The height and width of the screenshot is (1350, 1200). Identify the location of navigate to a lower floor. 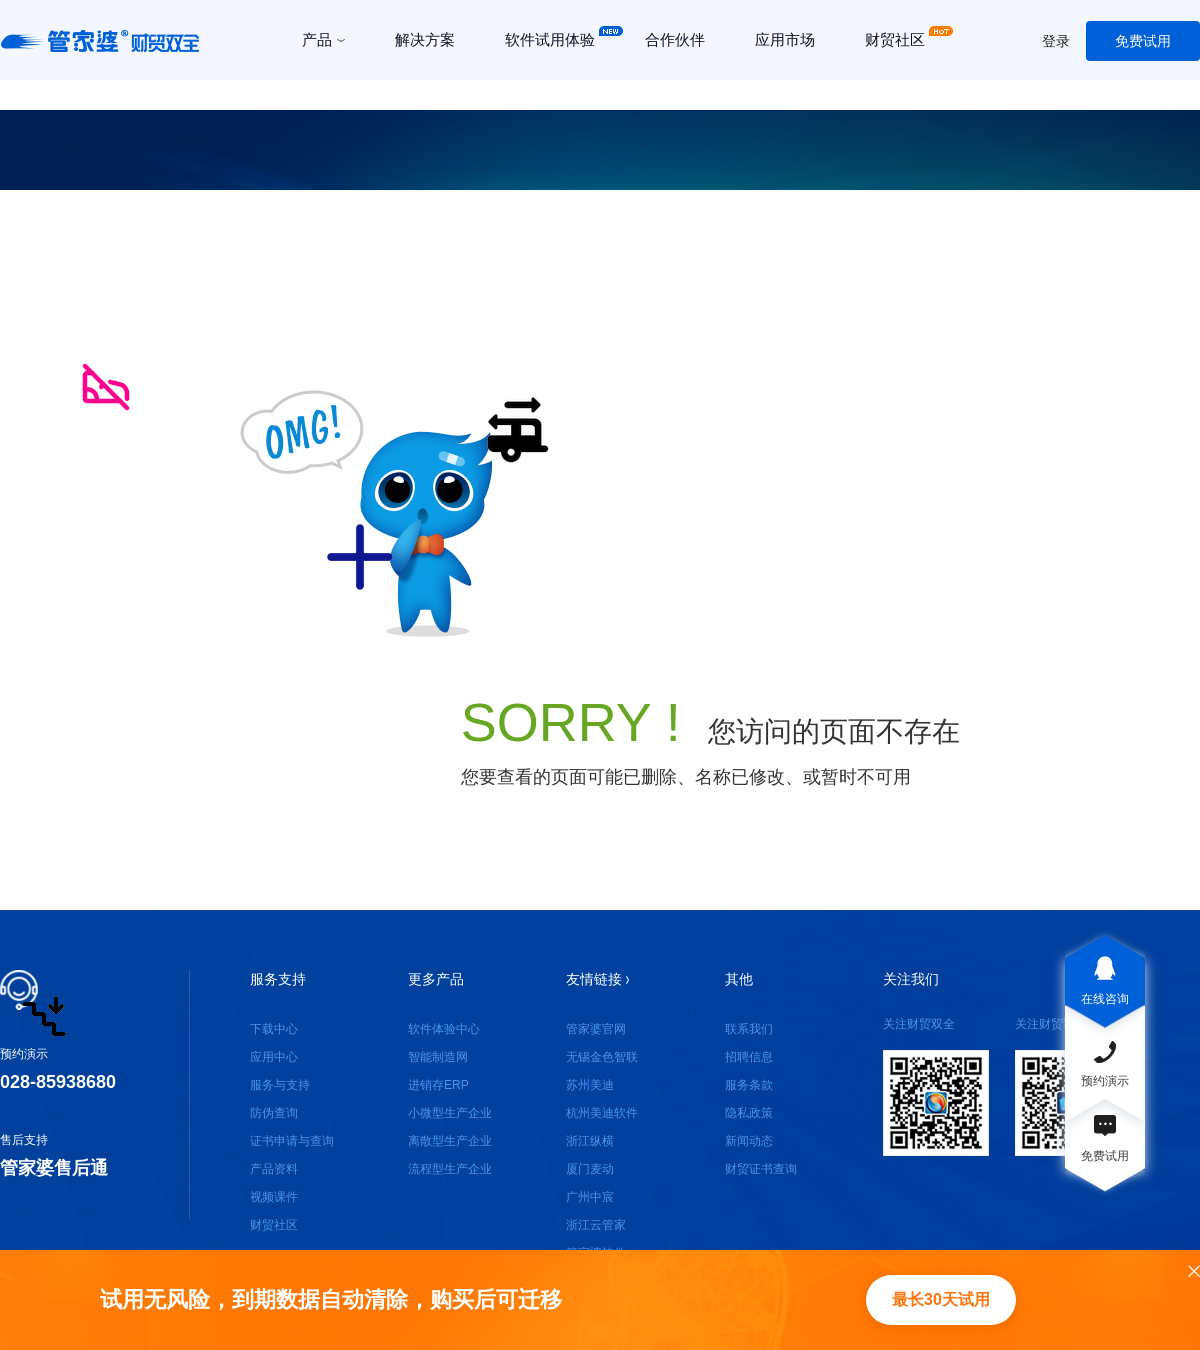
(44, 1016).